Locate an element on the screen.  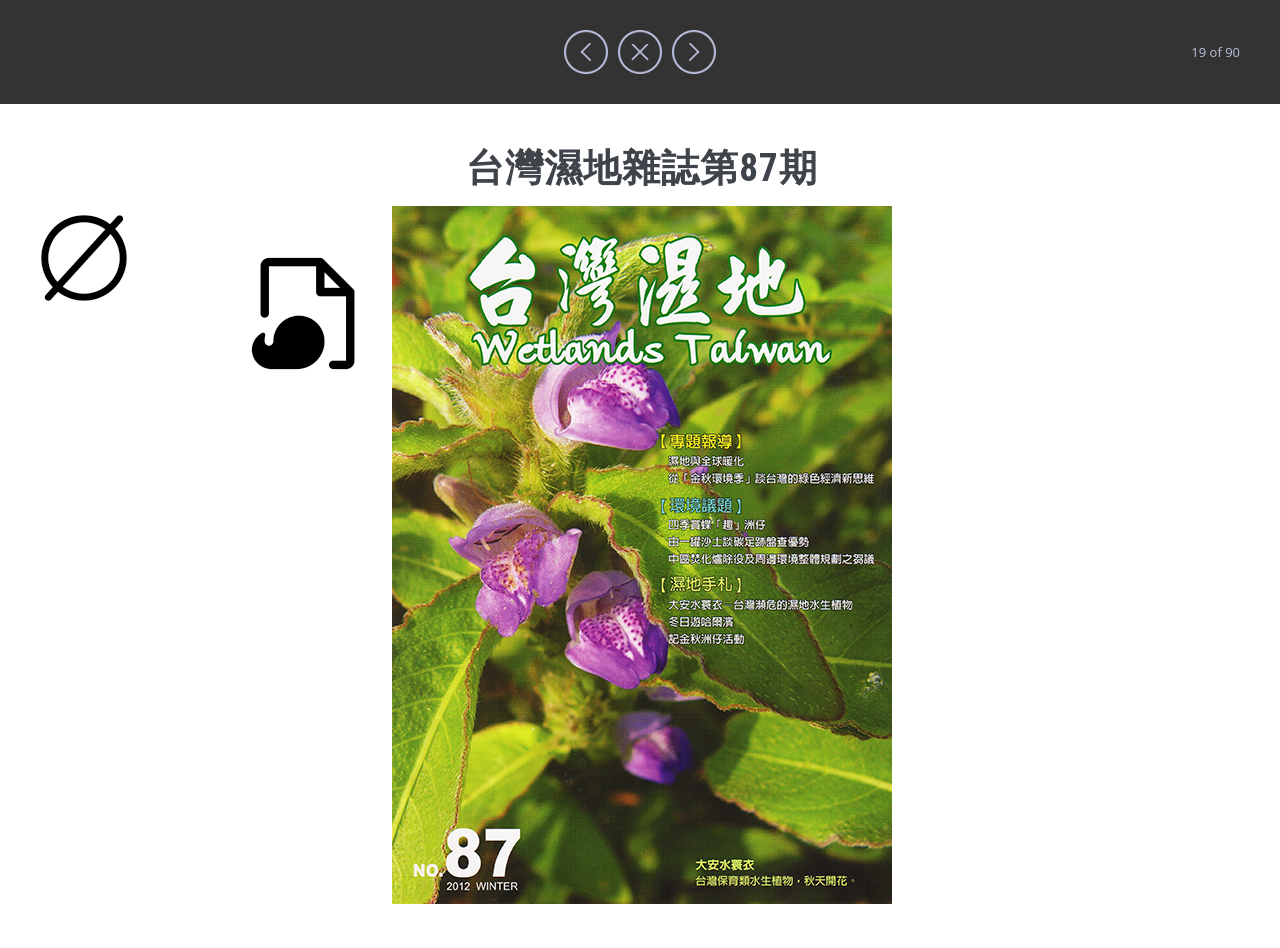
access cloud-synced files is located at coordinates (307, 313).